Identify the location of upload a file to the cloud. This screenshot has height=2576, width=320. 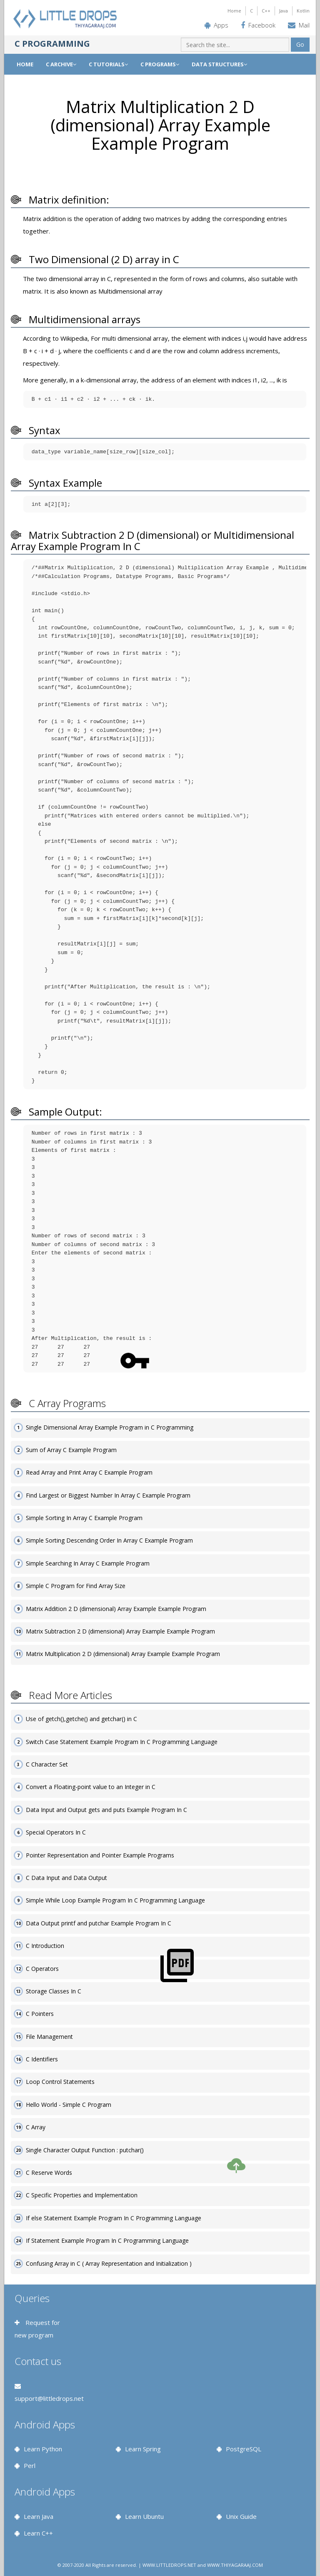
(236, 2166).